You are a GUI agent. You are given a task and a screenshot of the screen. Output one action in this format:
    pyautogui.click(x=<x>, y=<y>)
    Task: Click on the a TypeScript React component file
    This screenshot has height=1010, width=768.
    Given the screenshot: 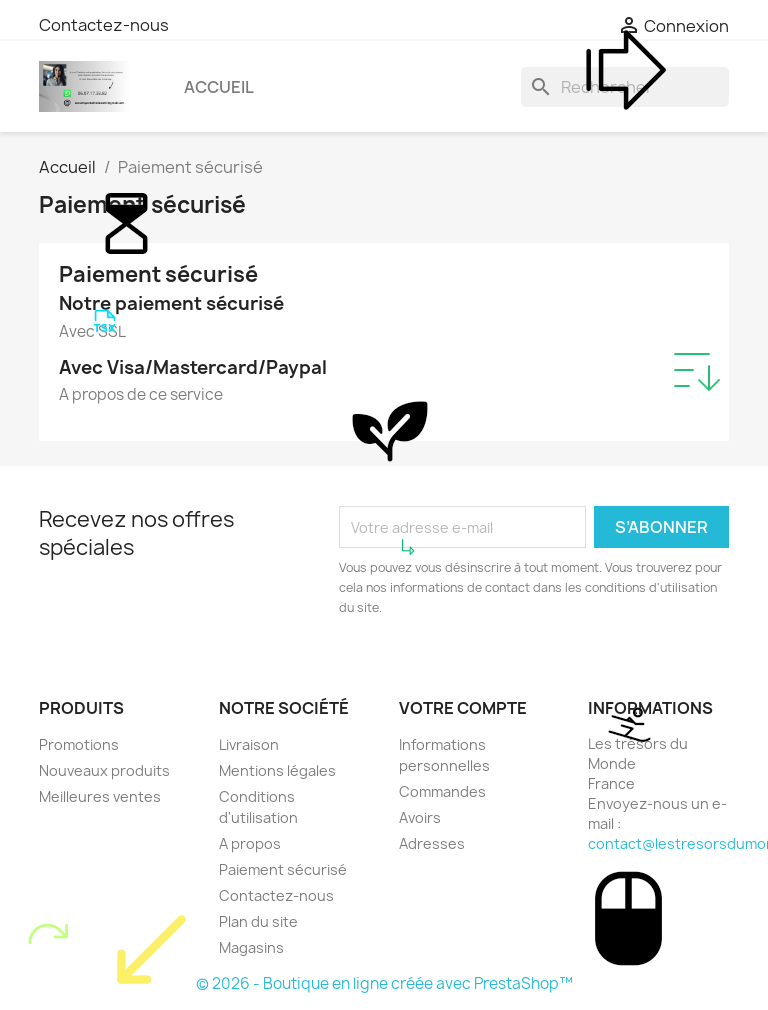 What is the action you would take?
    pyautogui.click(x=105, y=322)
    